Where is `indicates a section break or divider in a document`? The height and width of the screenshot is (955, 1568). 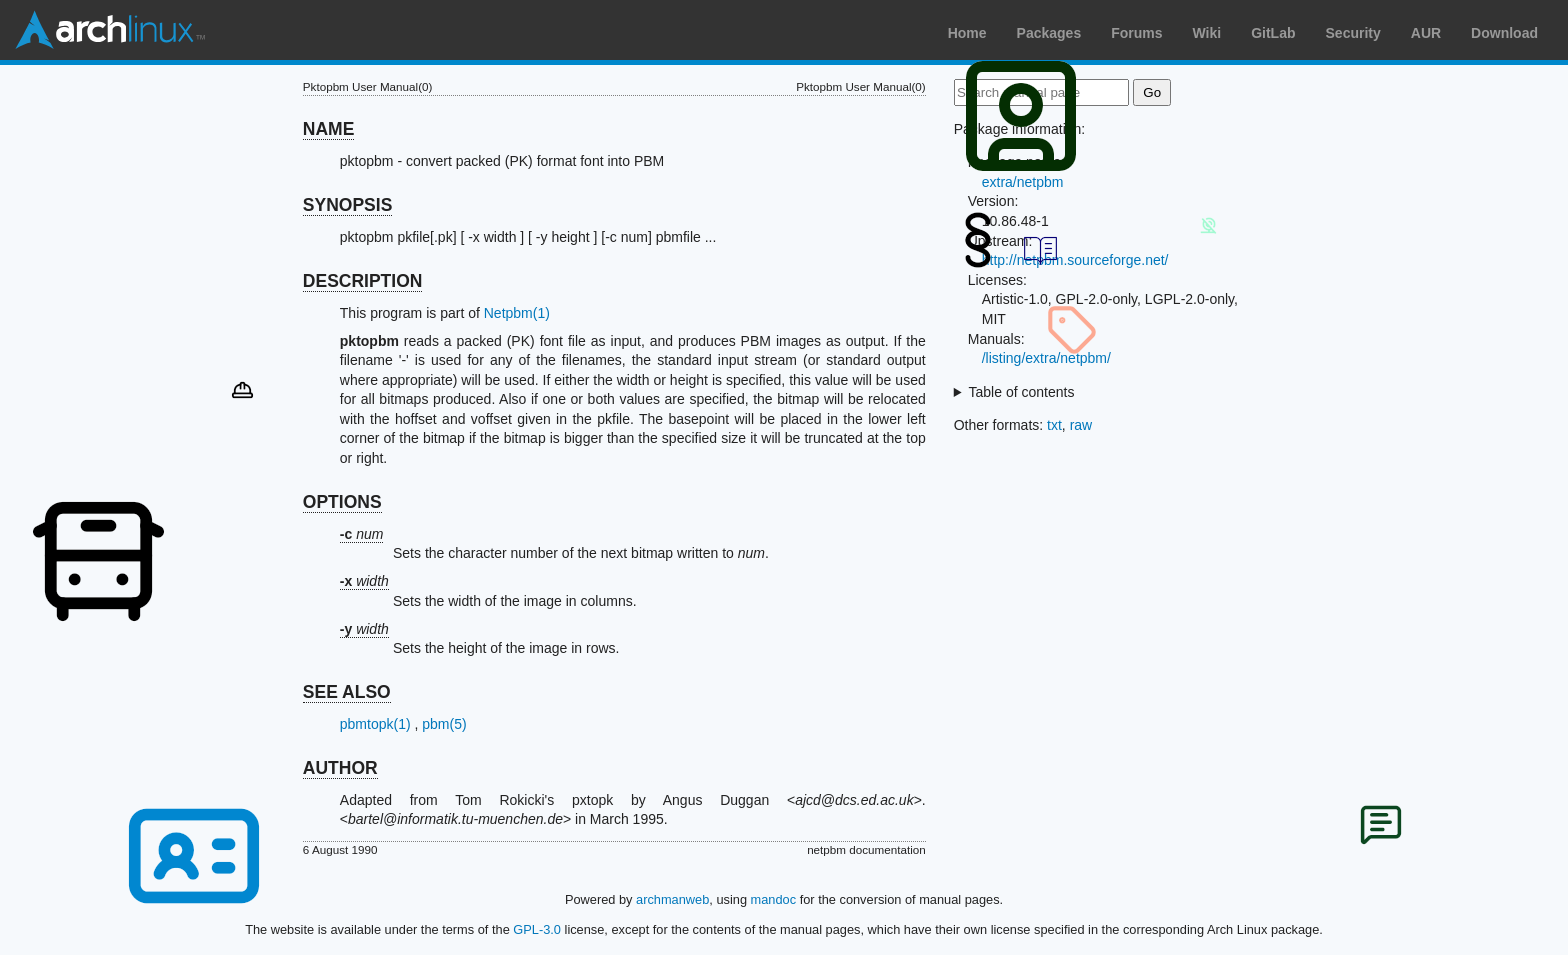 indicates a section break or divider in a document is located at coordinates (978, 240).